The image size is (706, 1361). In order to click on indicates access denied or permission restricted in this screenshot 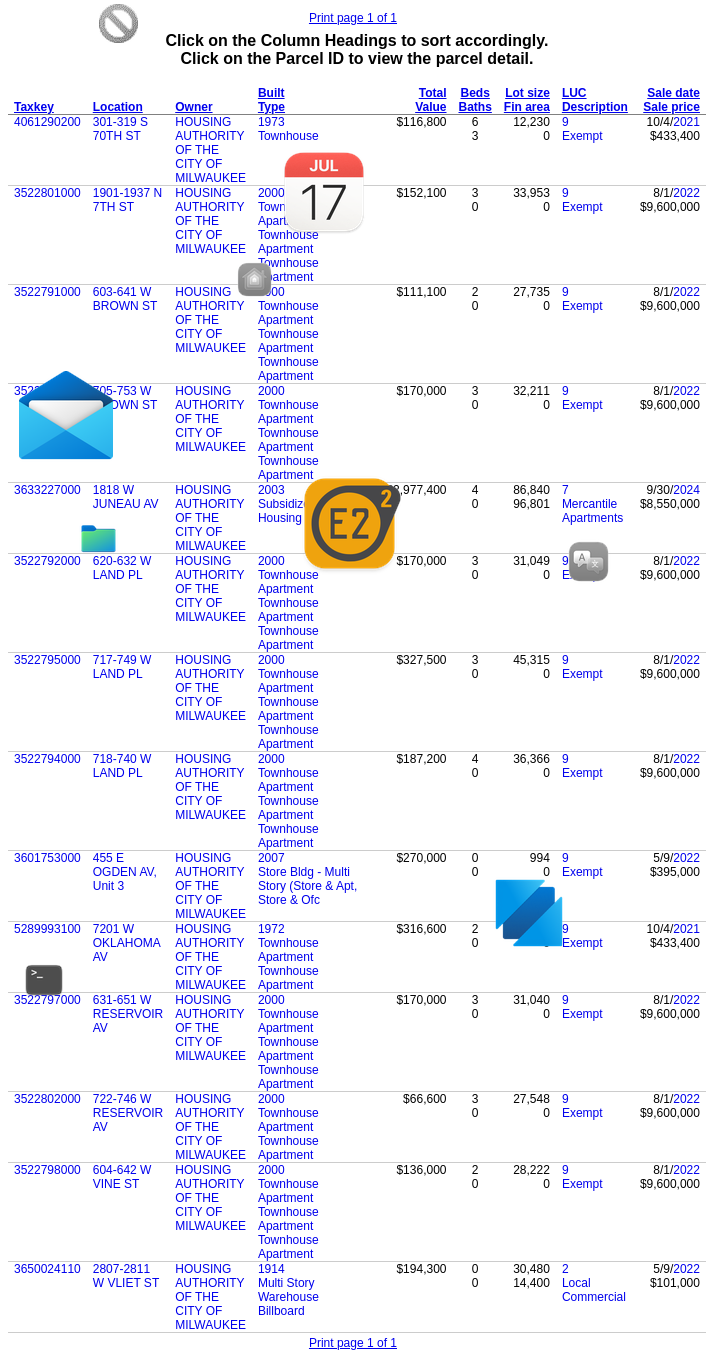, I will do `click(118, 23)`.